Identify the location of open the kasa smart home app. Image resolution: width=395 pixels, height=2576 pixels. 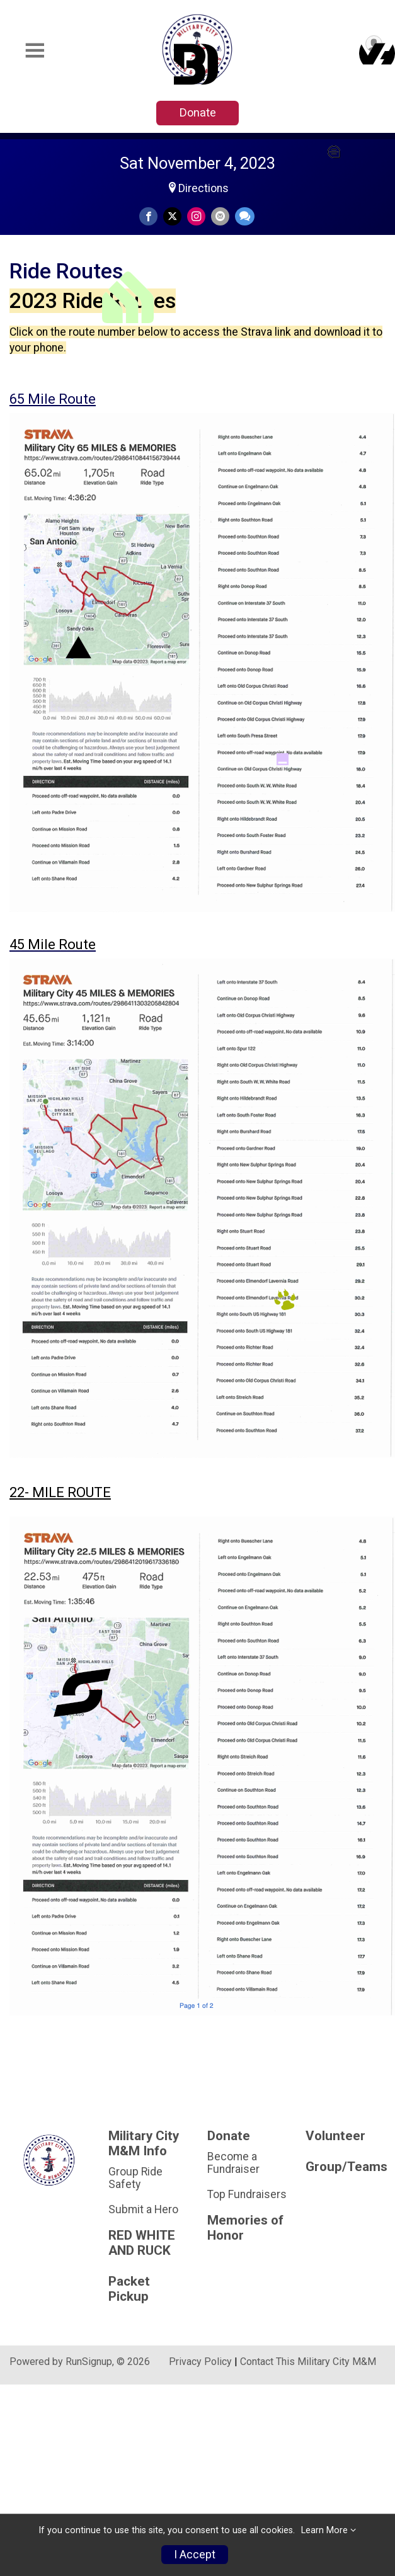
(128, 297).